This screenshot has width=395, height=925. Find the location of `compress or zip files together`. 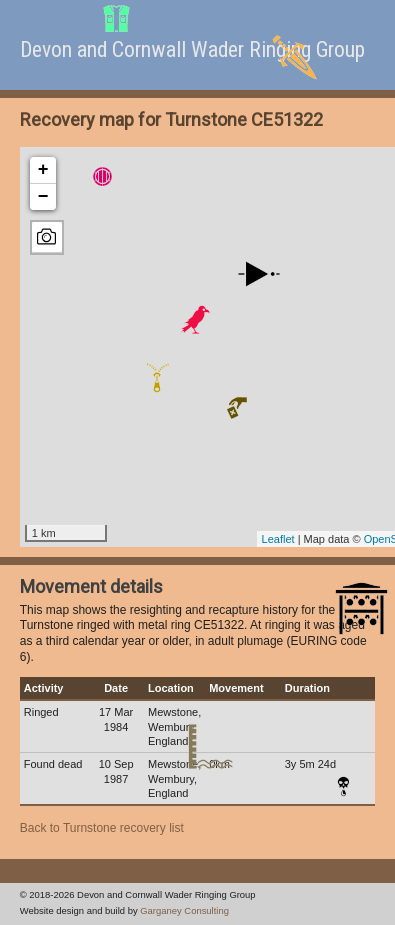

compress or zip files together is located at coordinates (157, 378).